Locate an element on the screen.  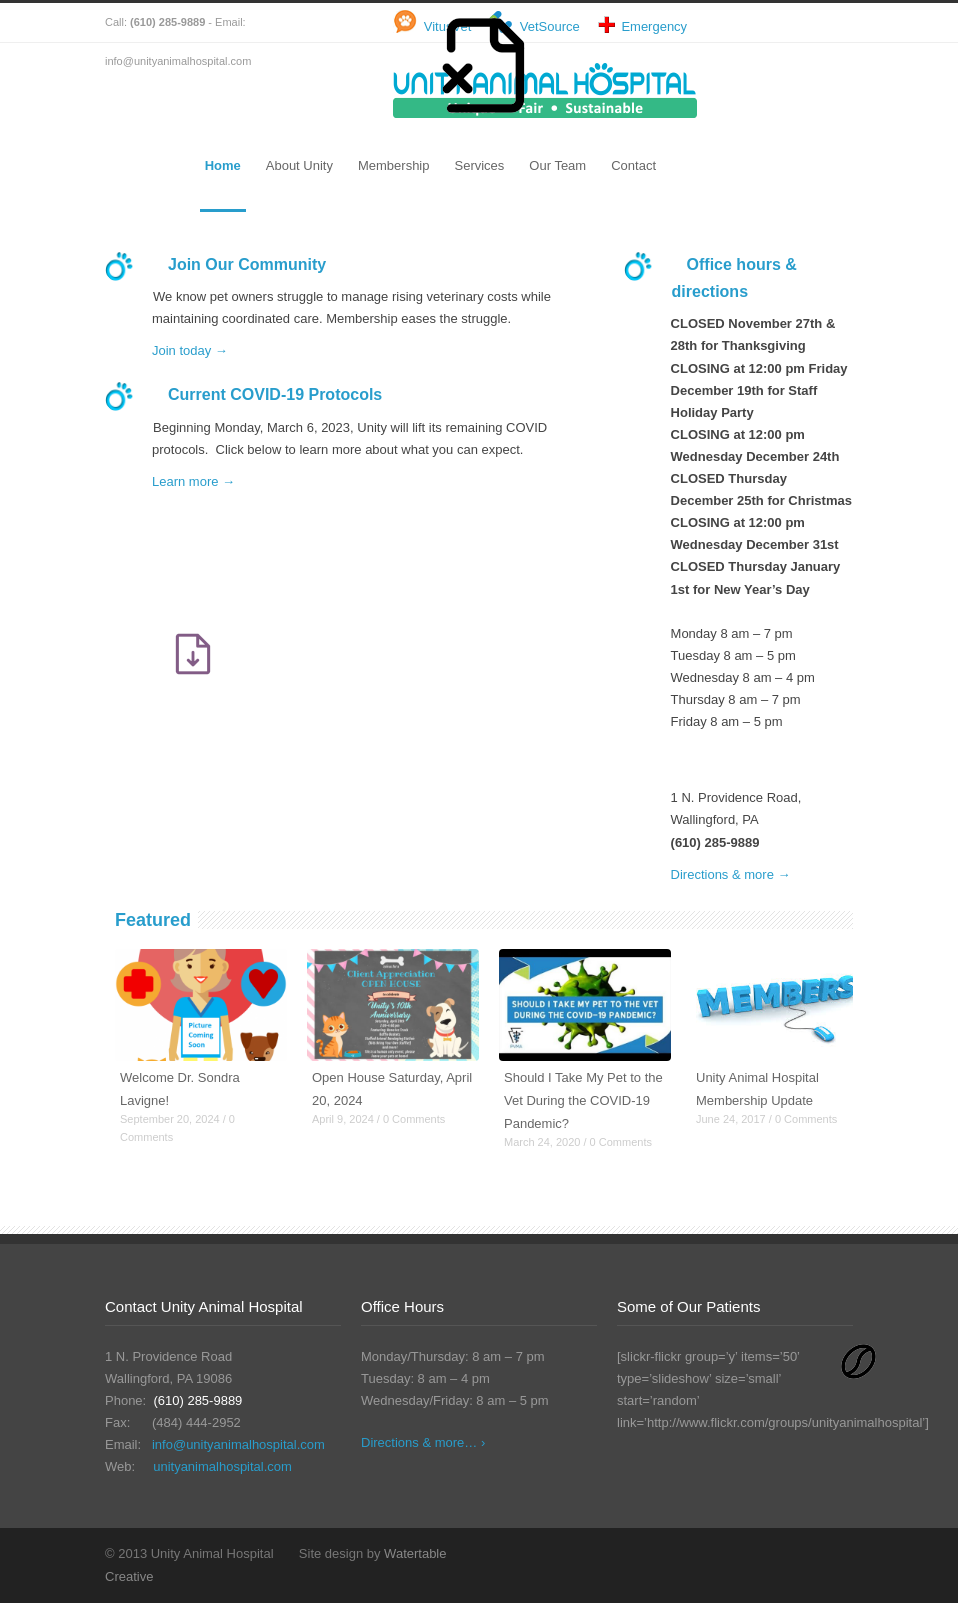
download file is located at coordinates (193, 654).